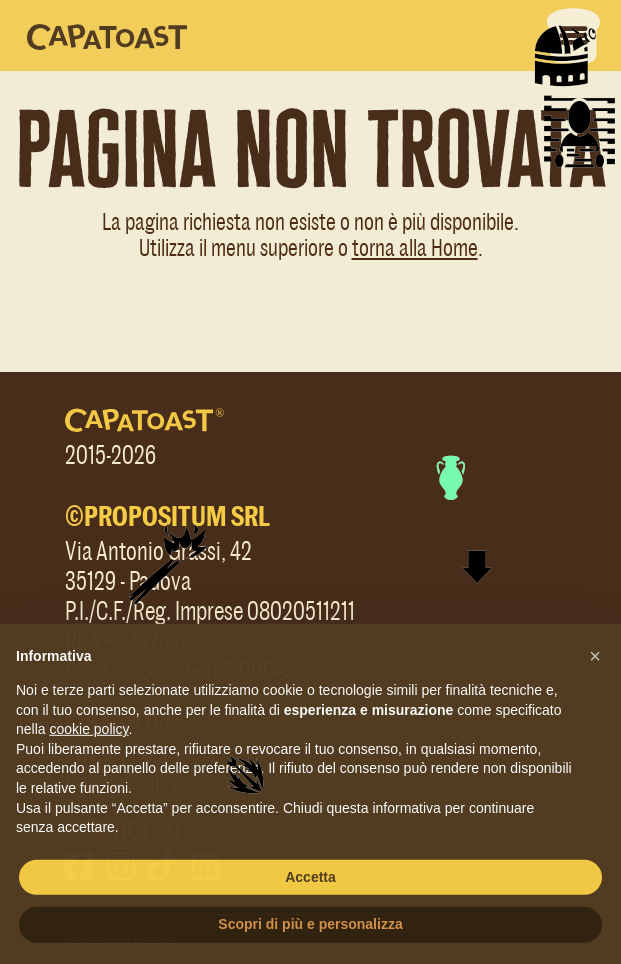 This screenshot has width=621, height=964. Describe the element at coordinates (451, 478) in the screenshot. I see `browse ancient or historical artifacts` at that location.